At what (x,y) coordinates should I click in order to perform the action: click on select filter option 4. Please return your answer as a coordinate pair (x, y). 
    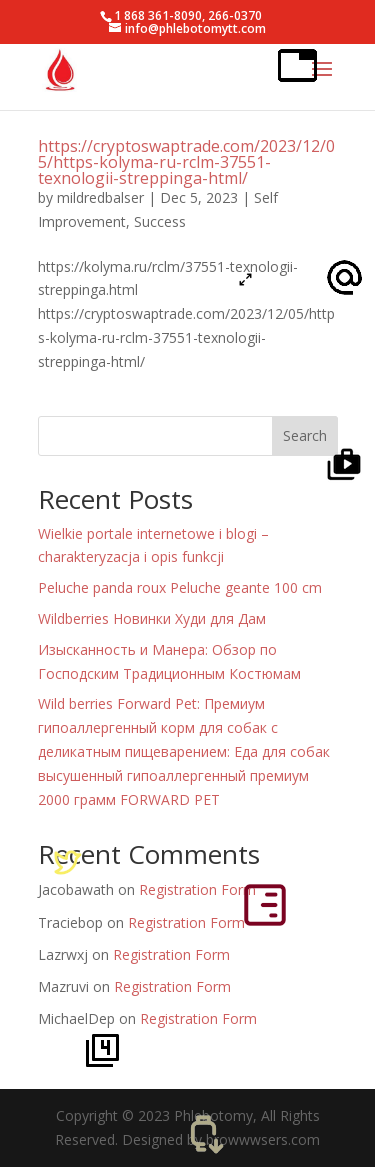
    Looking at the image, I should click on (102, 1050).